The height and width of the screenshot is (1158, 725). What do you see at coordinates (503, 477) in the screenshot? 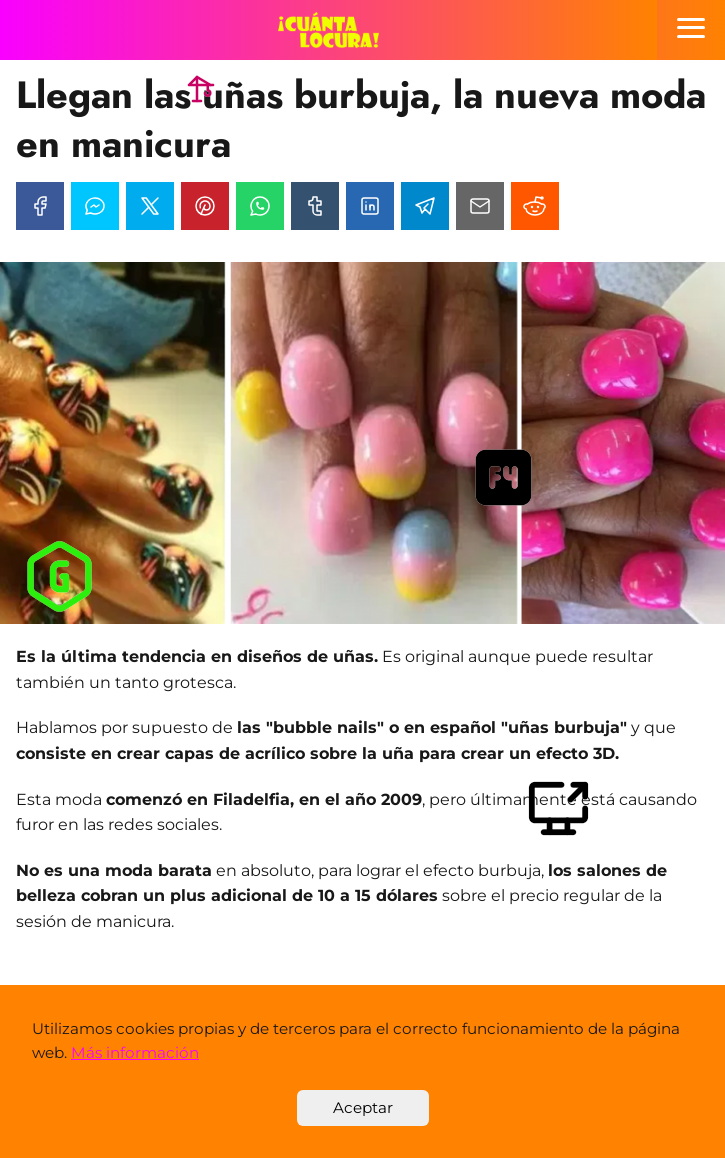
I see `keyboard shortcut indicator for F4 function key` at bounding box center [503, 477].